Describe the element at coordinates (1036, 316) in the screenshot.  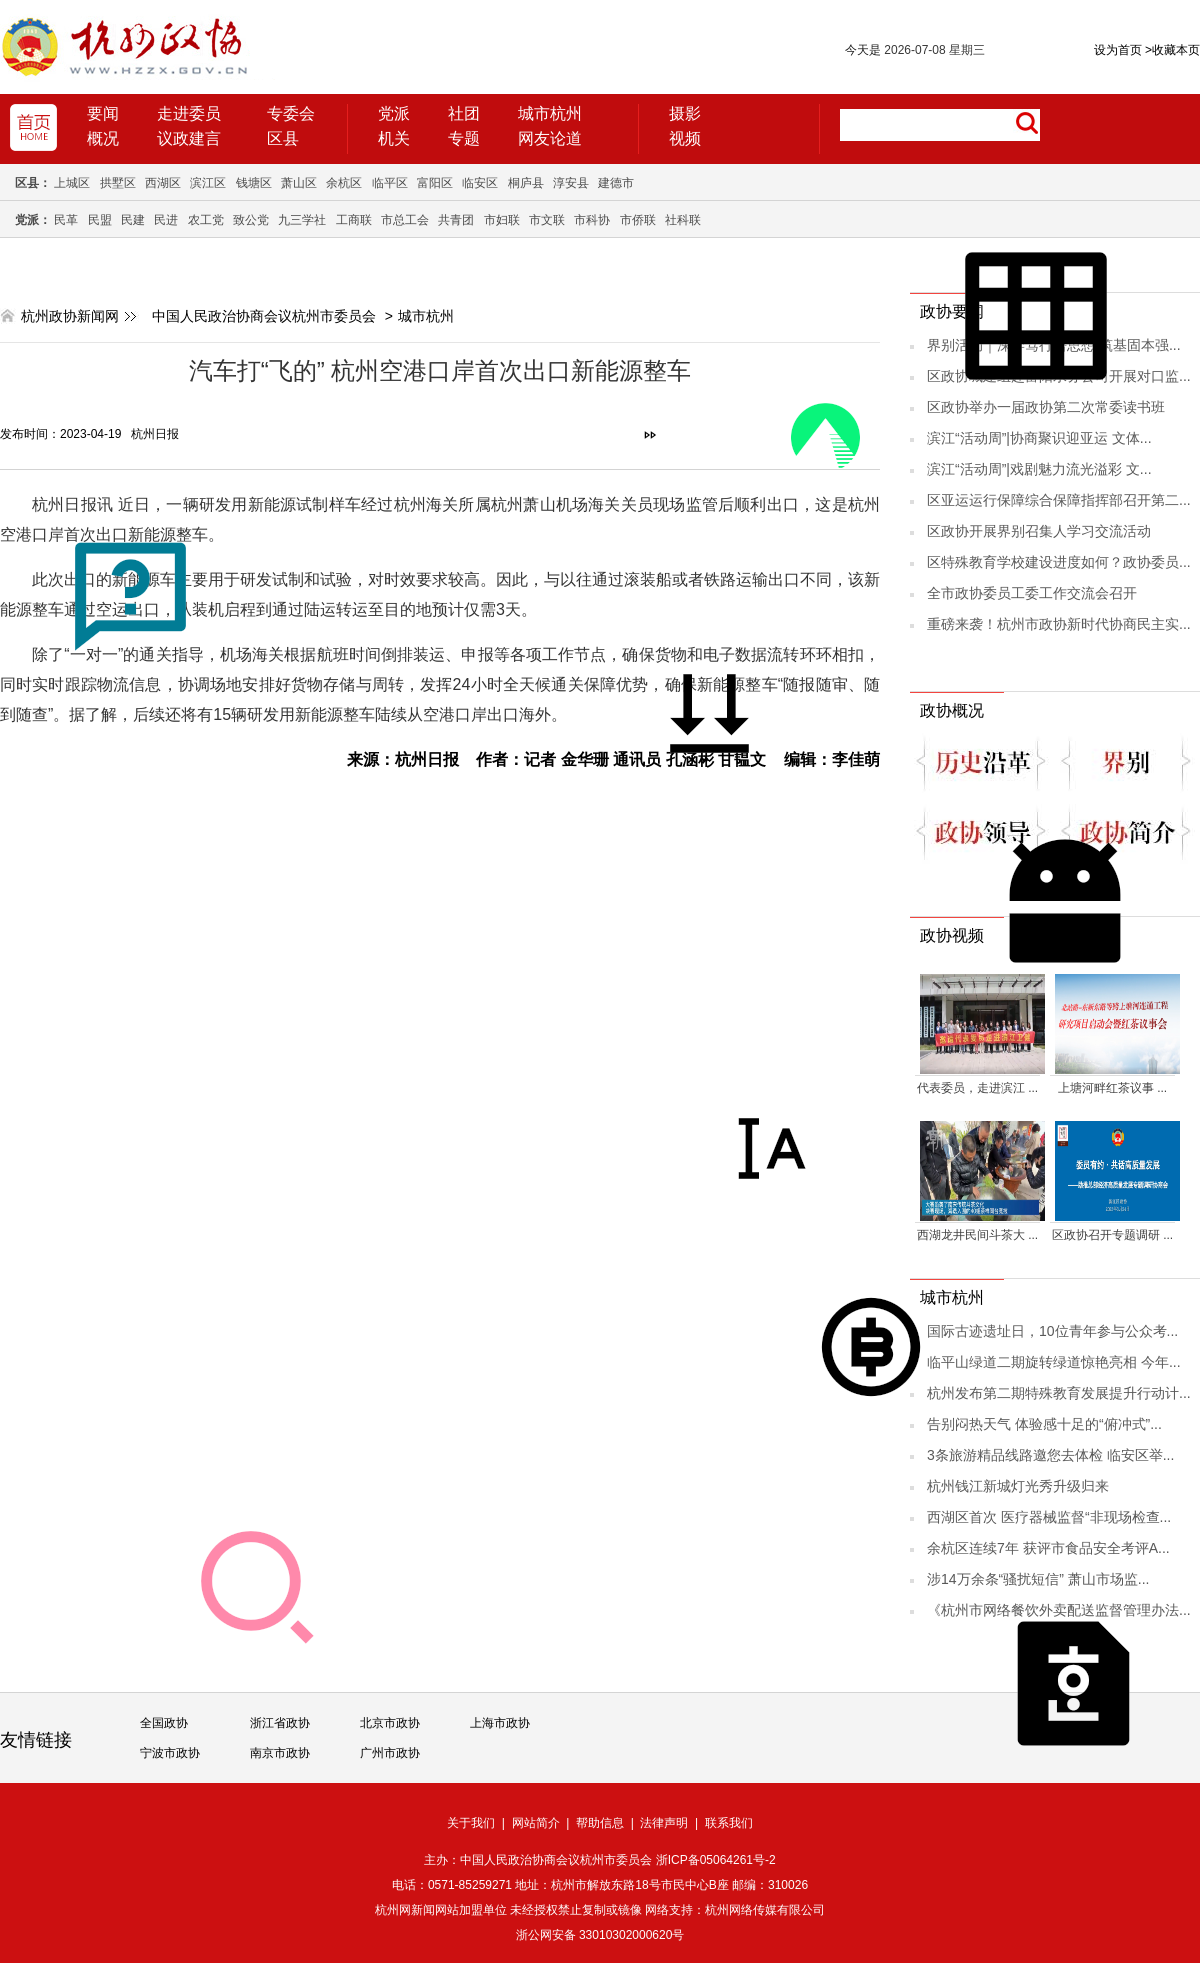
I see `switch to grid view layout` at that location.